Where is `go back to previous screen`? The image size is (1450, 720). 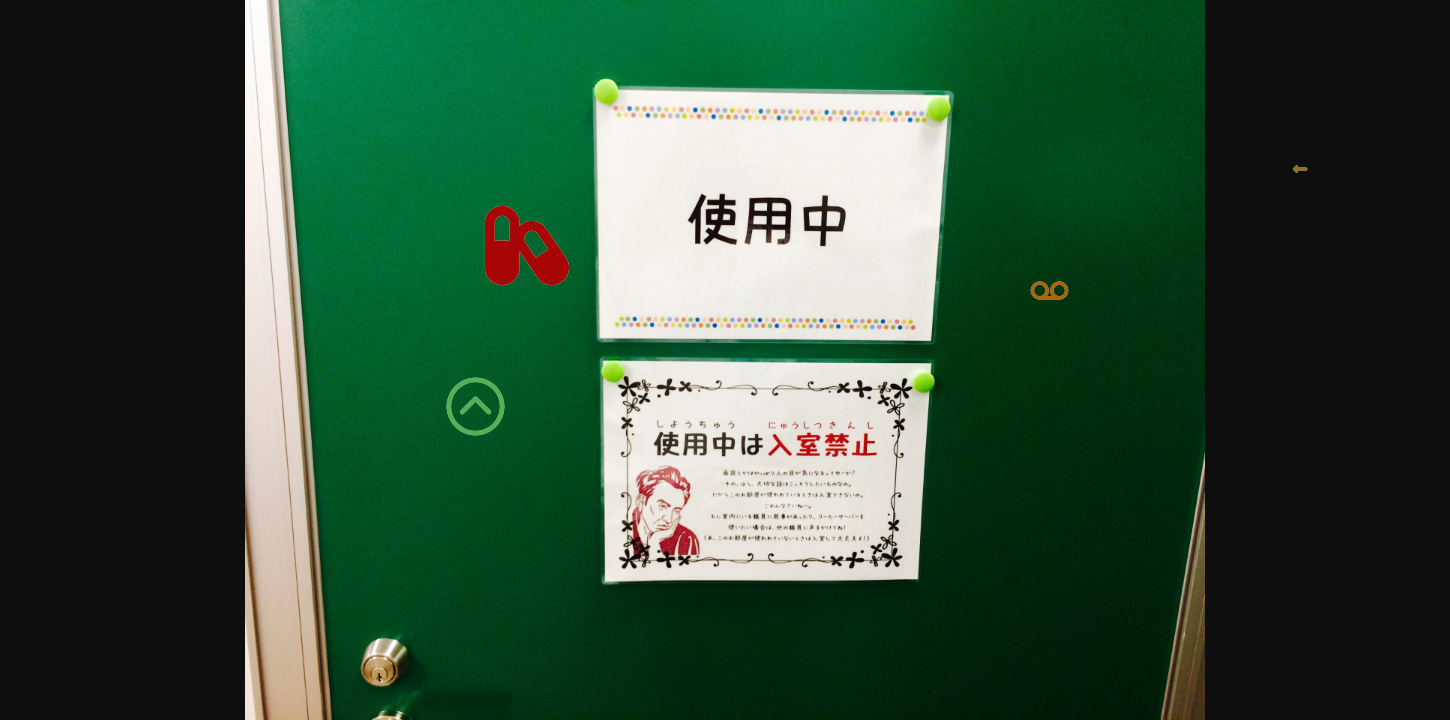
go back to previous screen is located at coordinates (1300, 169).